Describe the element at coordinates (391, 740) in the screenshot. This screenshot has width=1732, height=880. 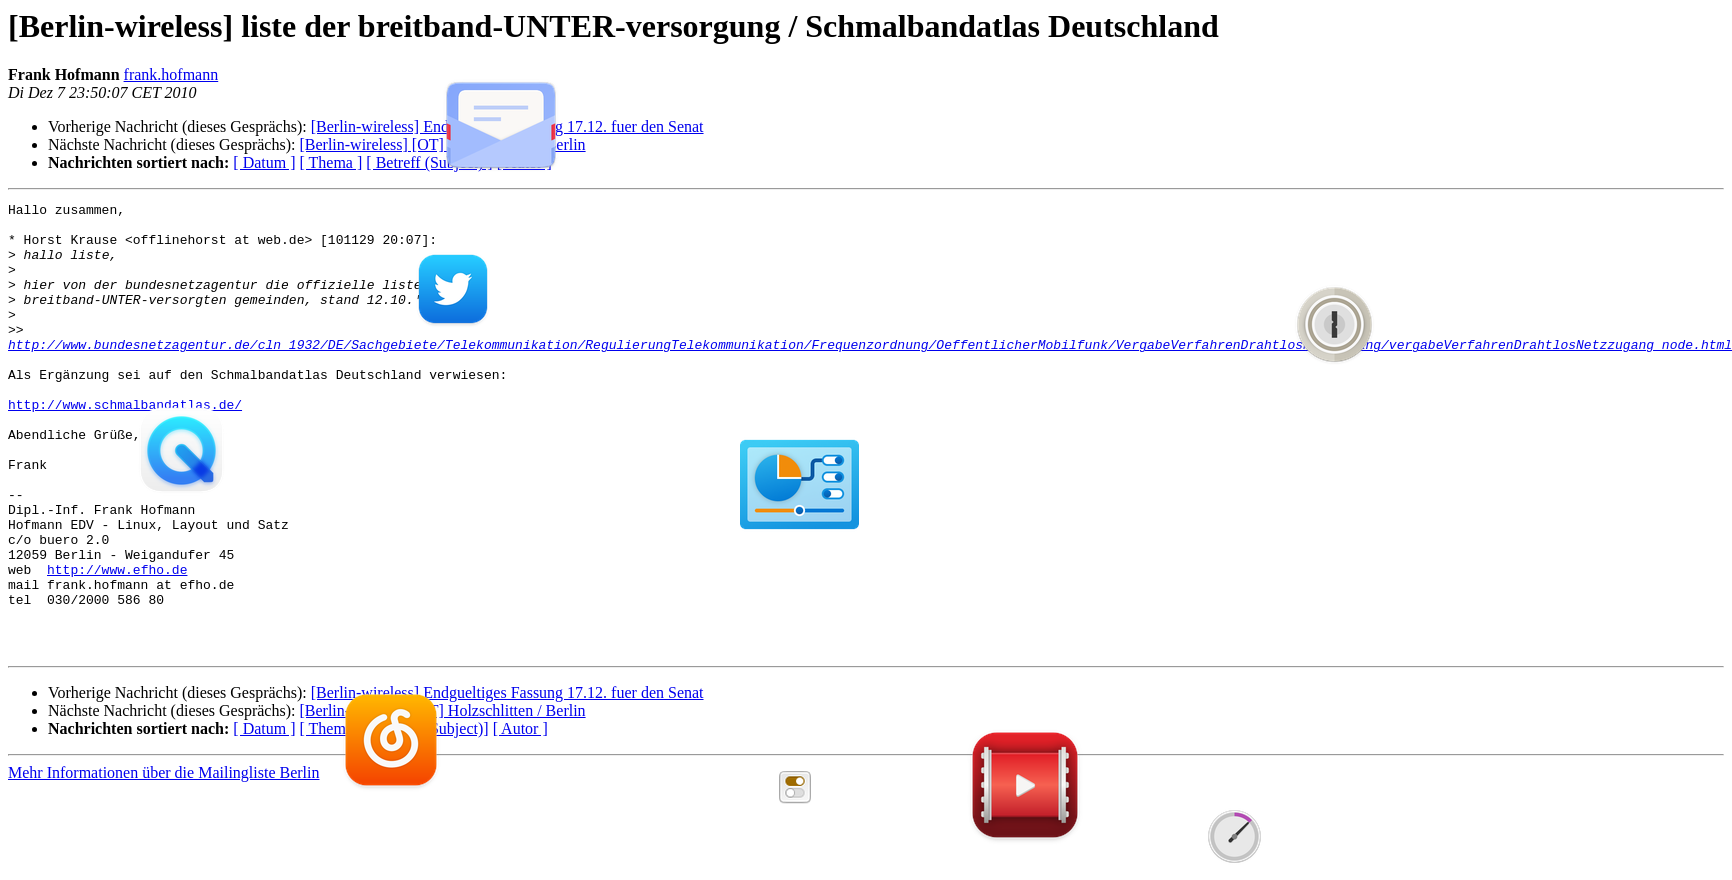
I see `open netease cloud music app` at that location.